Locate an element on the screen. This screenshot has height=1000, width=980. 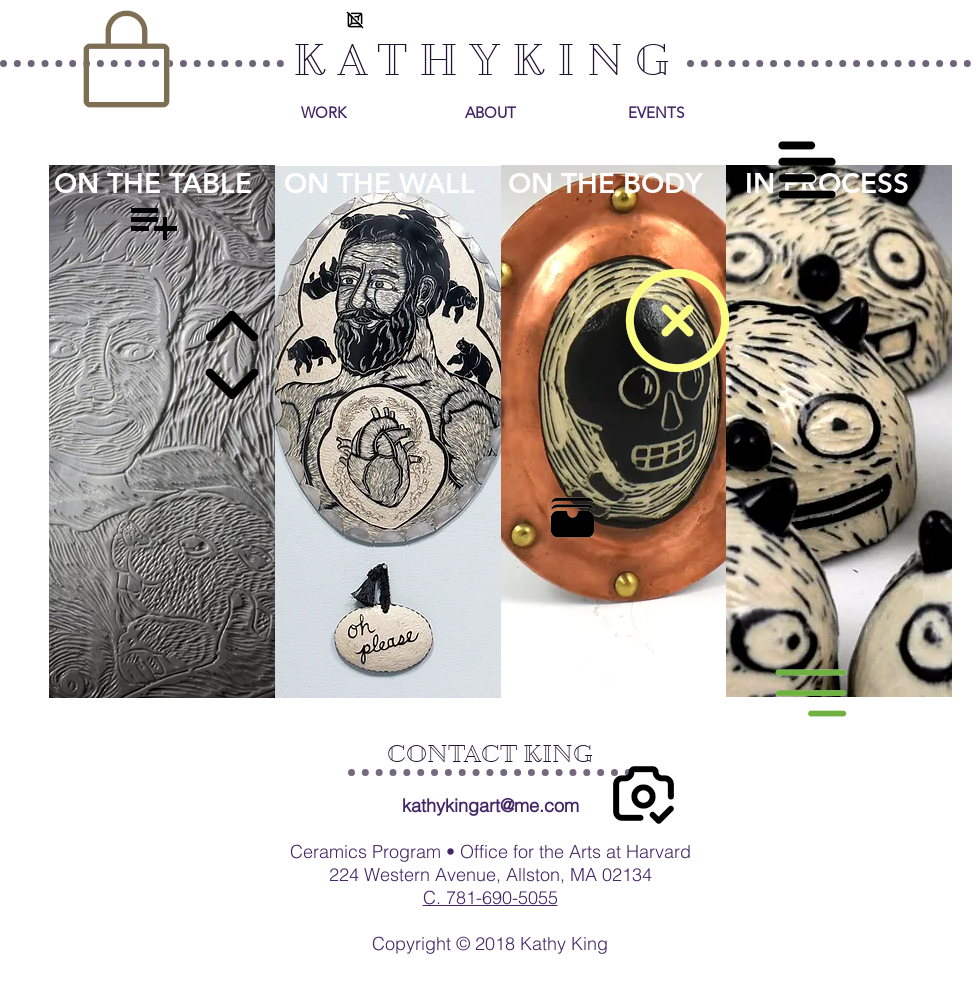
close or dismiss a dialog is located at coordinates (677, 320).